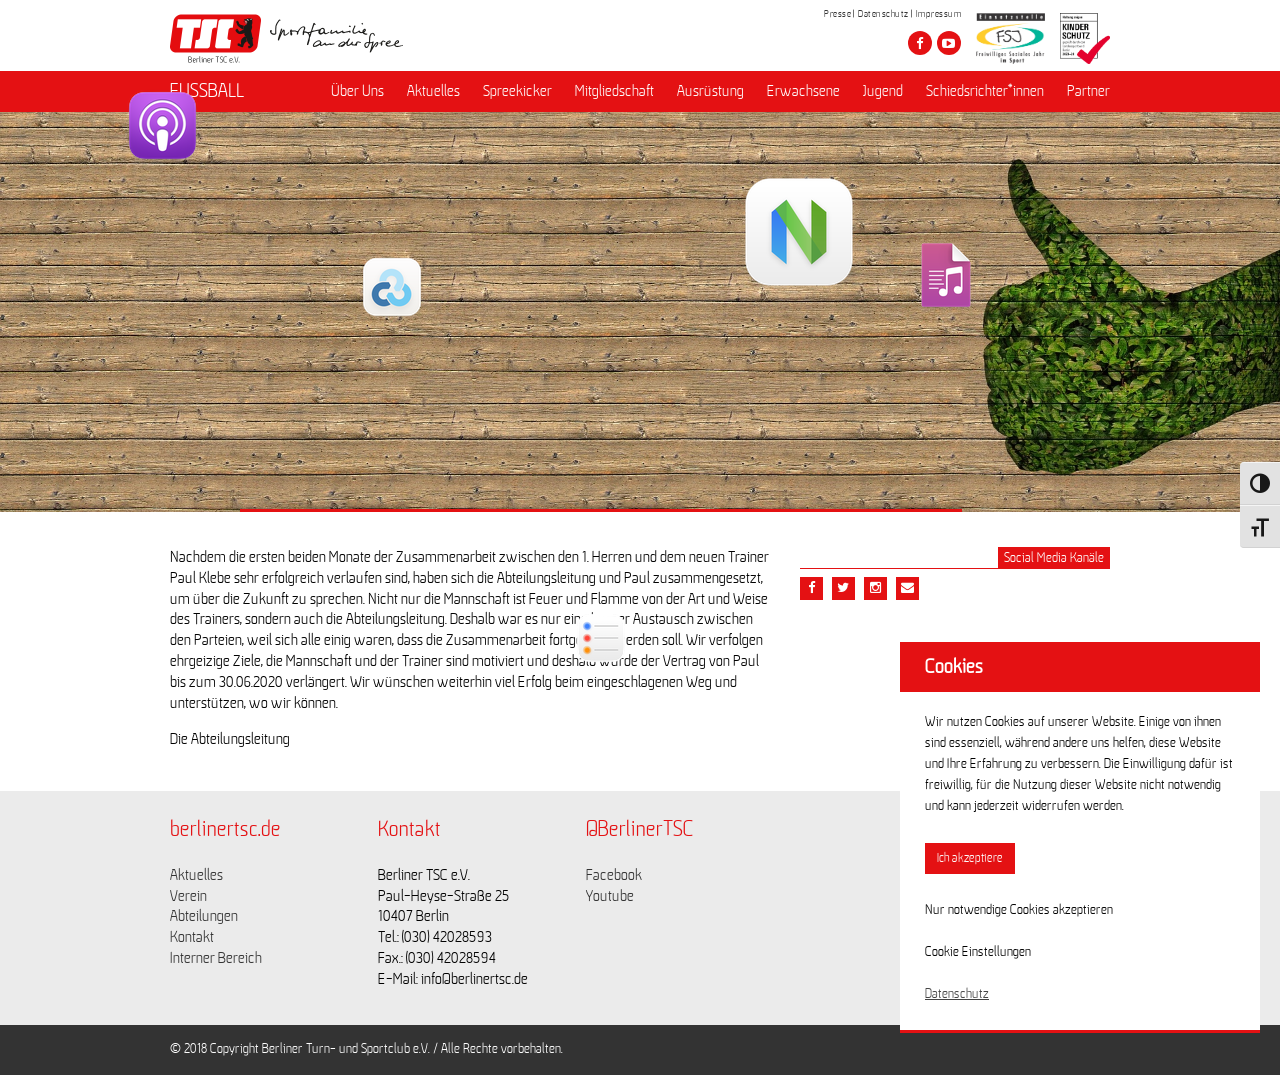  I want to click on open neovim text editor, so click(799, 232).